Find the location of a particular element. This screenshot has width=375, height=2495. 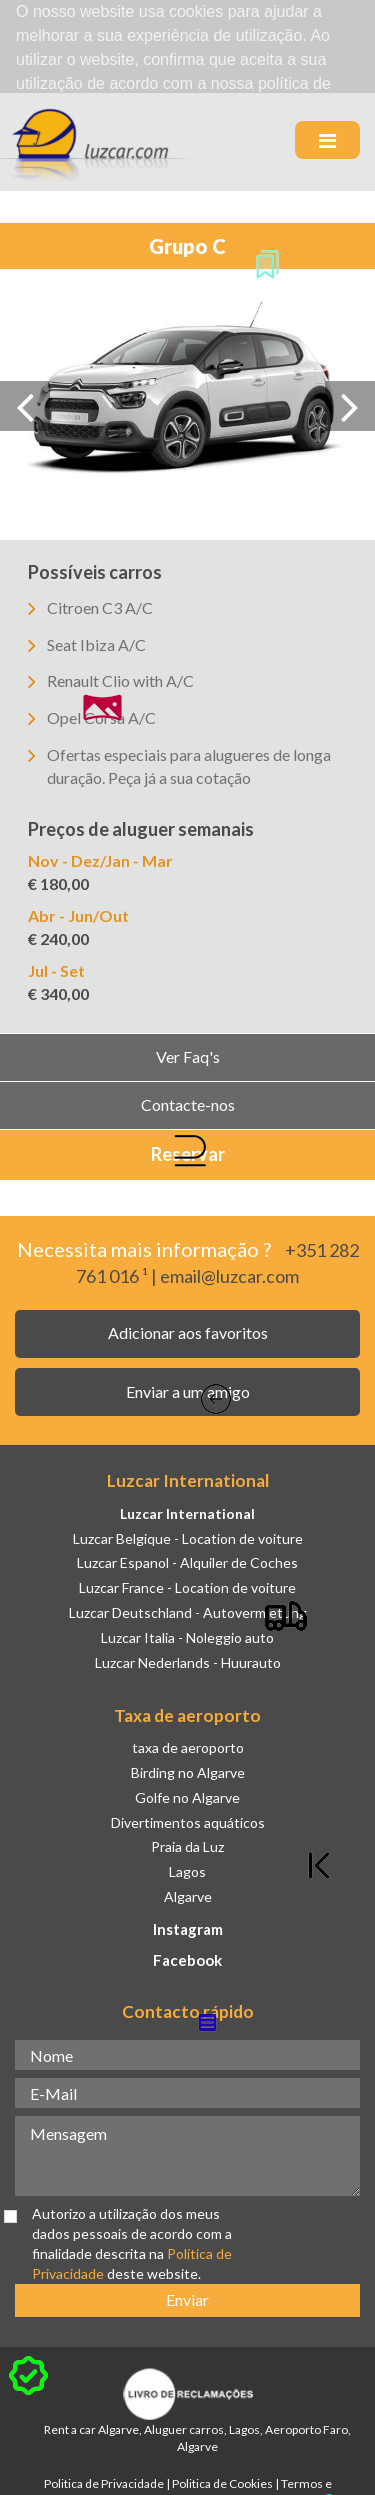

view list of items is located at coordinates (207, 2022).